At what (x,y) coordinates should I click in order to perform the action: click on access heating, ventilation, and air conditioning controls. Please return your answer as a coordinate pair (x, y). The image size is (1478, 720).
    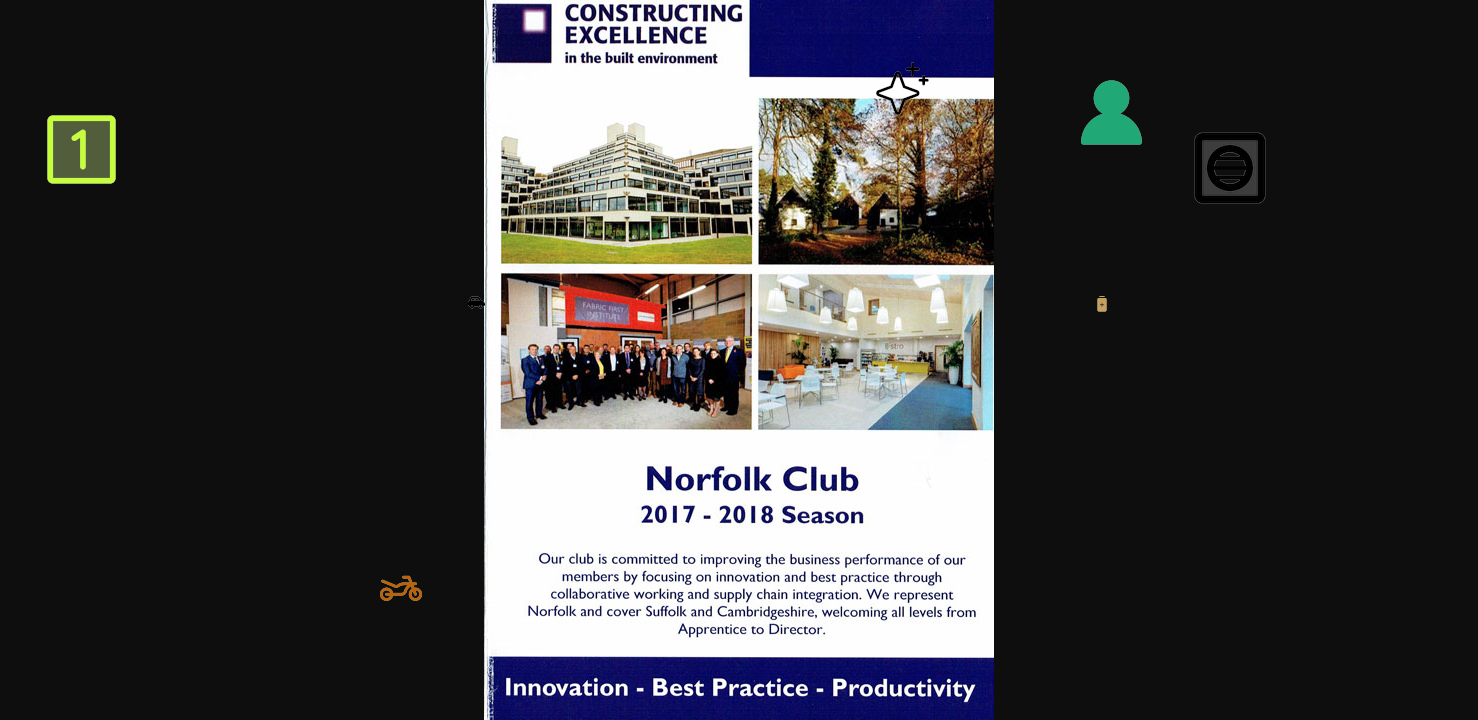
    Looking at the image, I should click on (1230, 168).